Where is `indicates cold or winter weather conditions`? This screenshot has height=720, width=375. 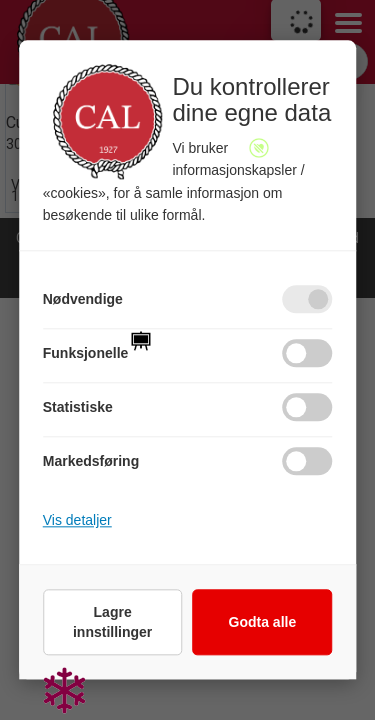
indicates cold or winter weather conditions is located at coordinates (64, 690).